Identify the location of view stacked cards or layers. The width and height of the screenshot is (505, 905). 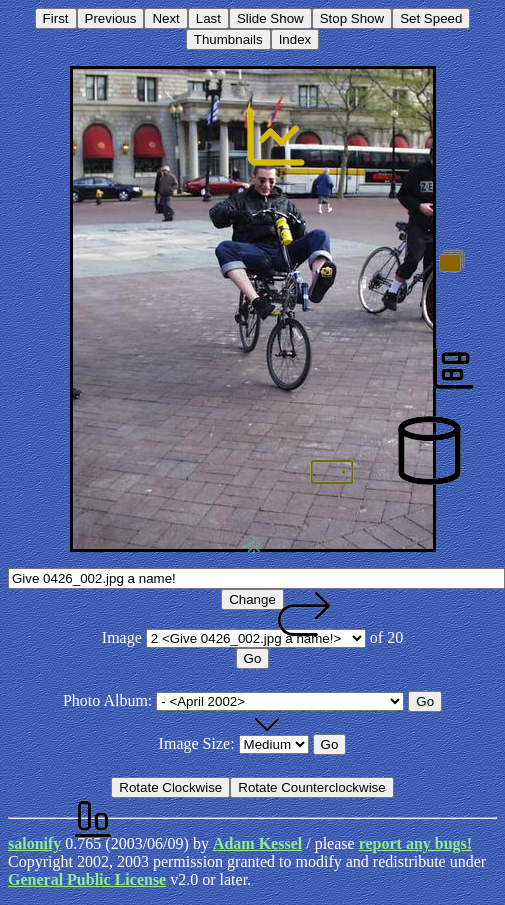
(452, 261).